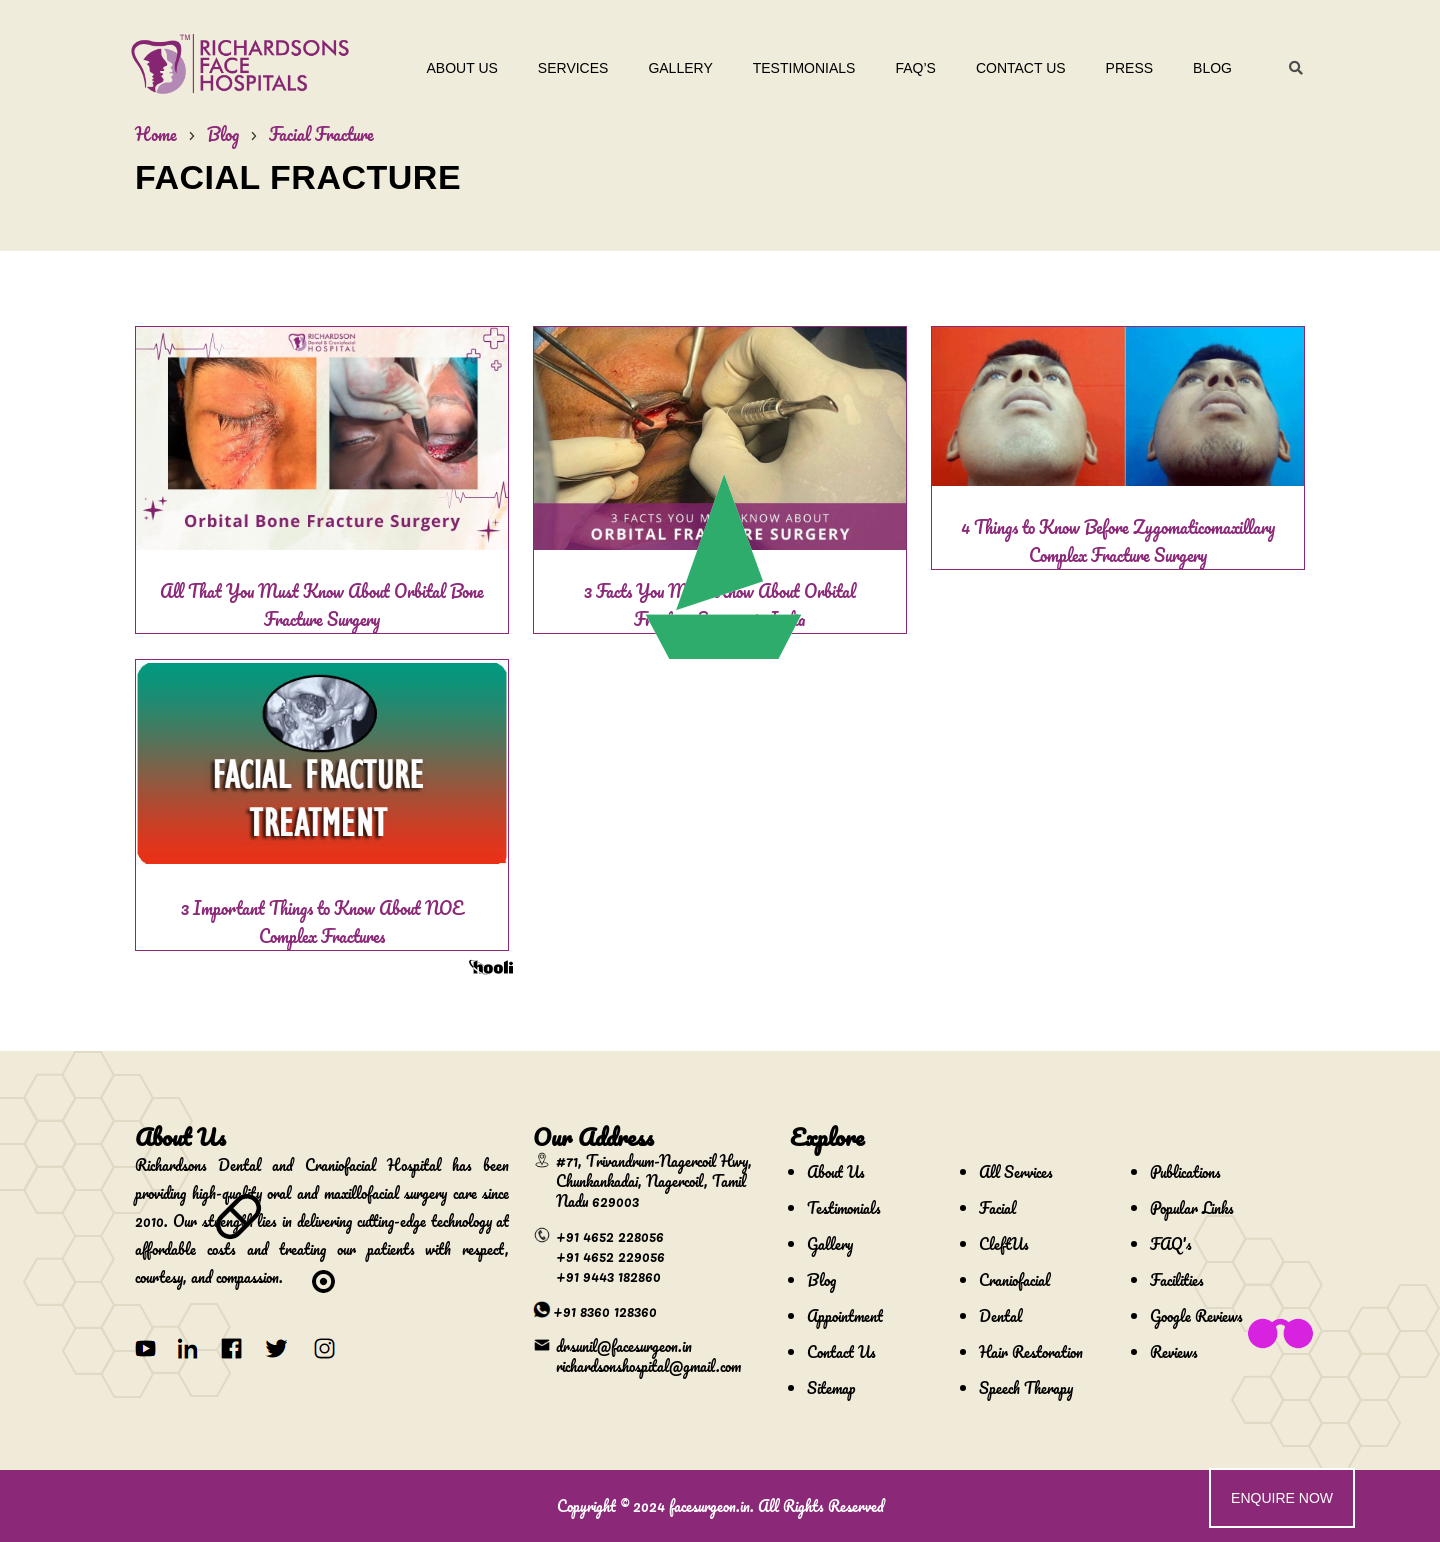 This screenshot has height=1542, width=1440. I want to click on hooli company logo, so click(491, 967).